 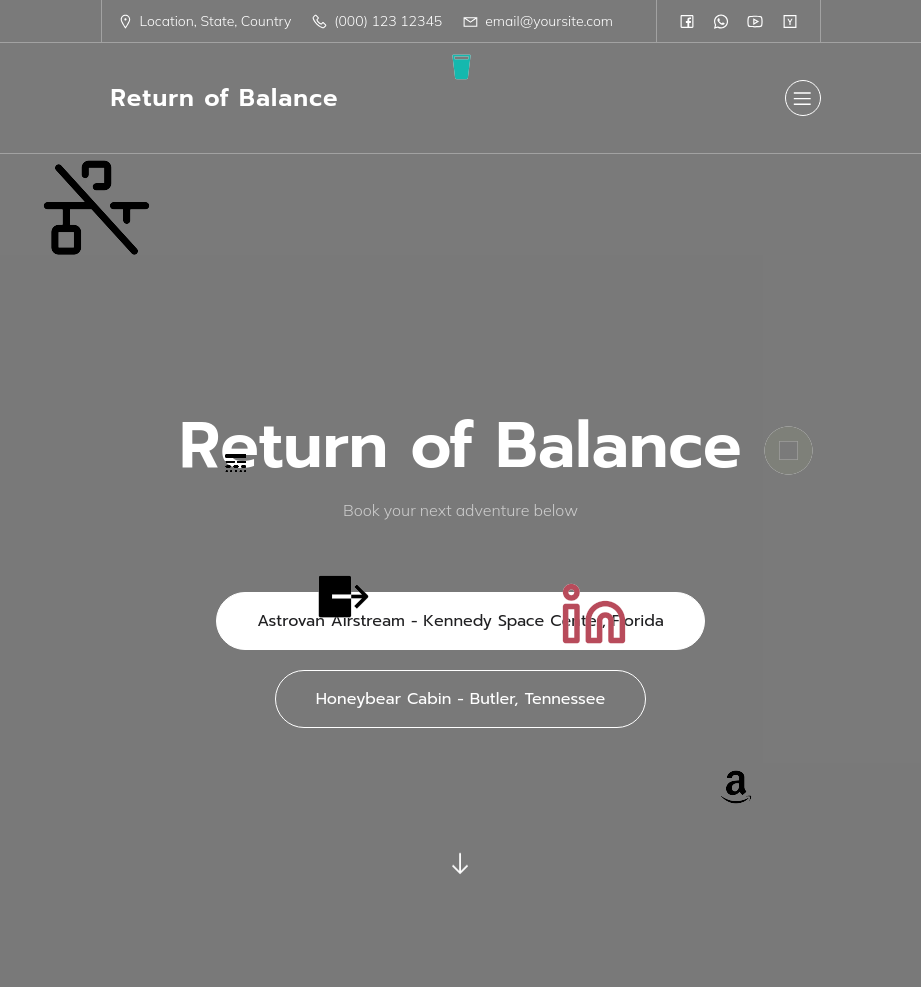 I want to click on stop media playback, so click(x=788, y=450).